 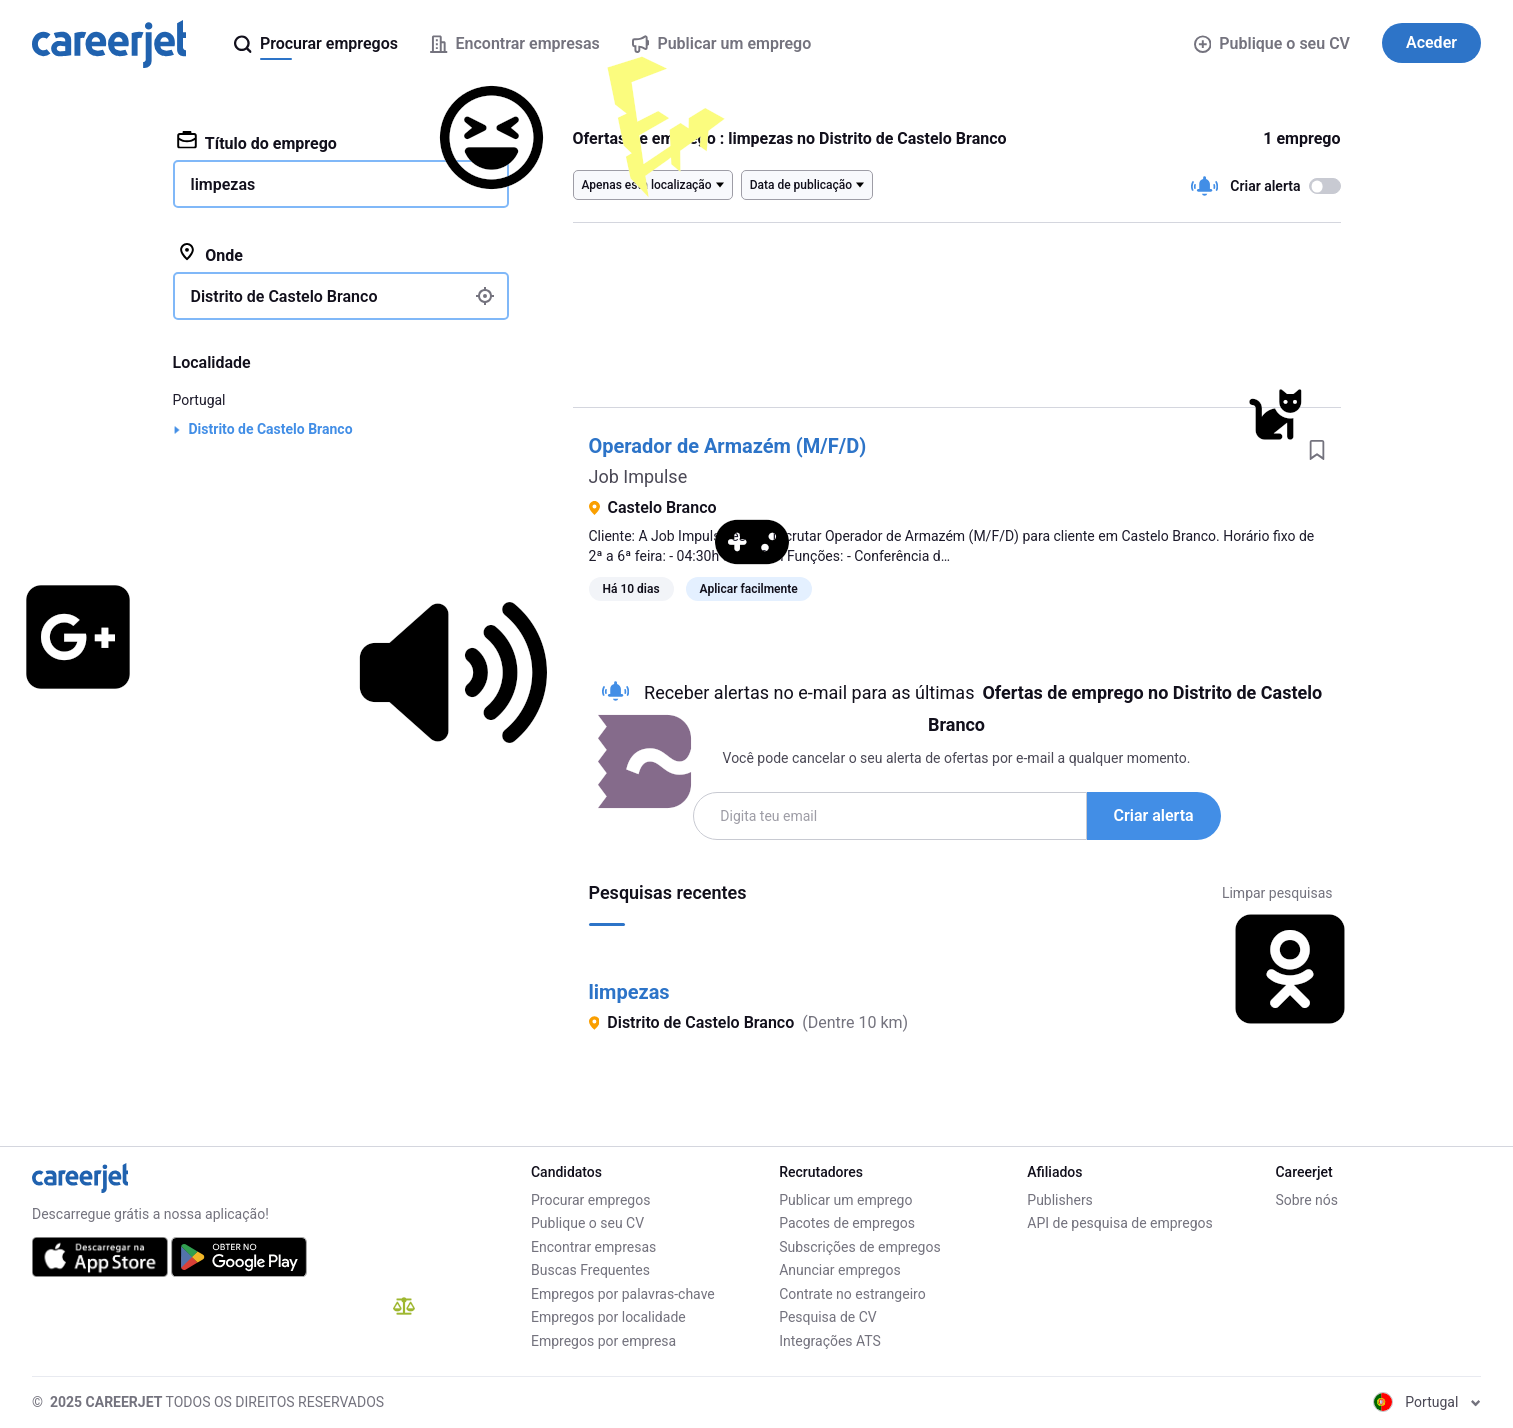 What do you see at coordinates (448, 672) in the screenshot?
I see `volume is set to high` at bounding box center [448, 672].